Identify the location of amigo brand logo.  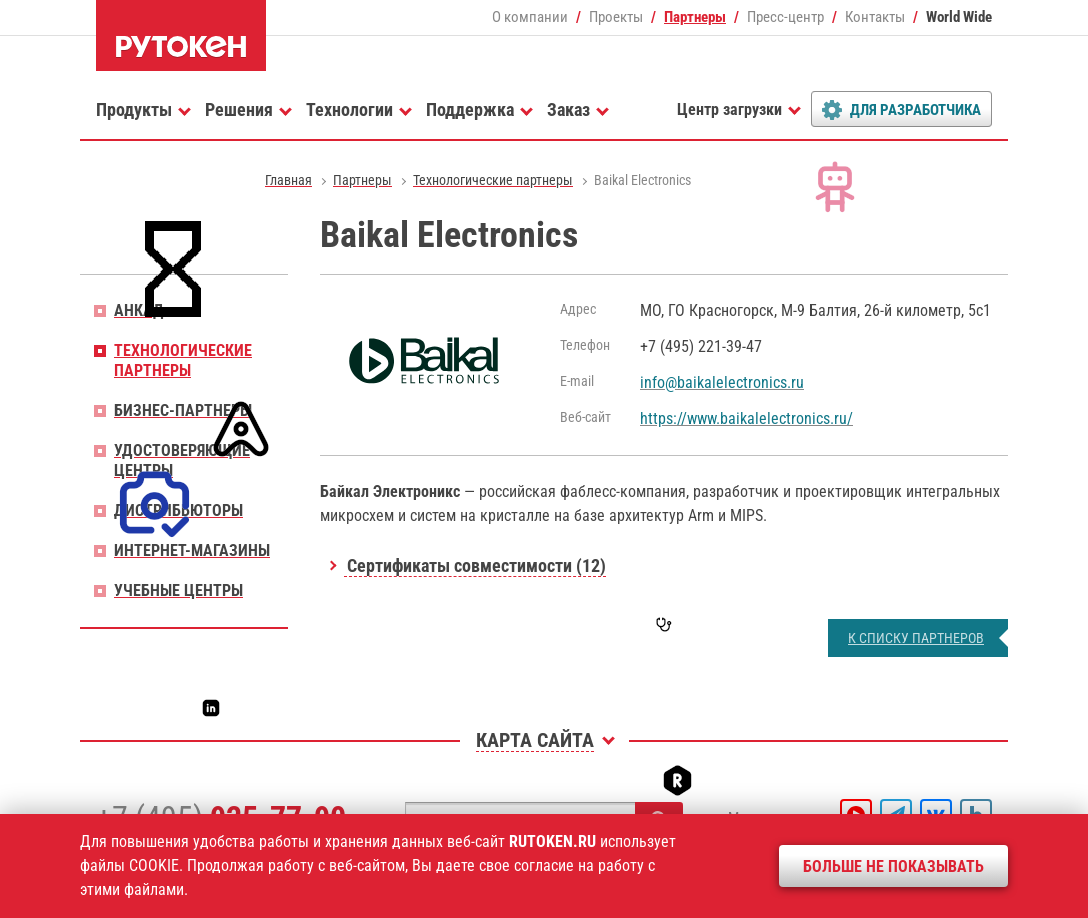
(241, 429).